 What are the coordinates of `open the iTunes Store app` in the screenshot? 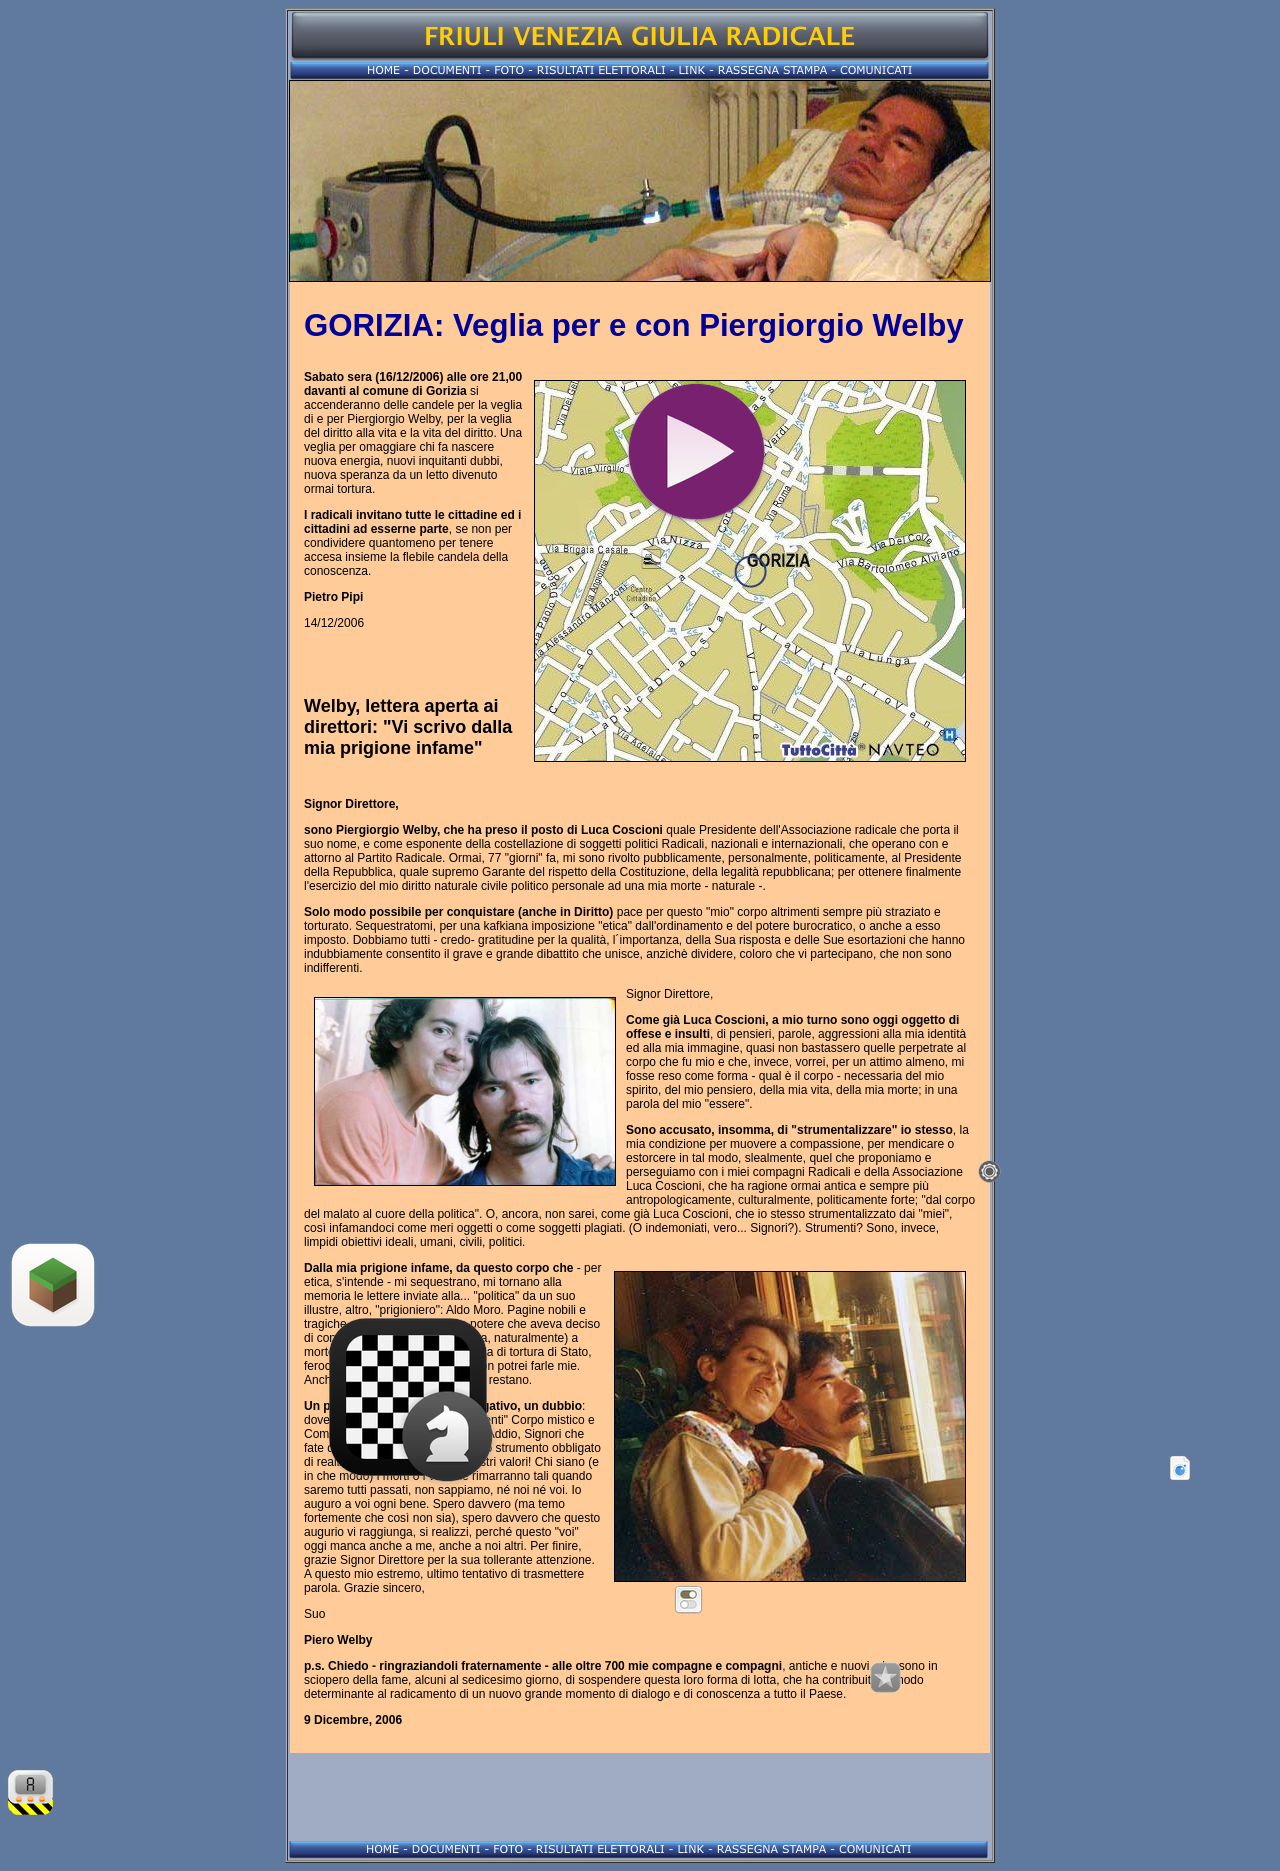 It's located at (885, 1677).